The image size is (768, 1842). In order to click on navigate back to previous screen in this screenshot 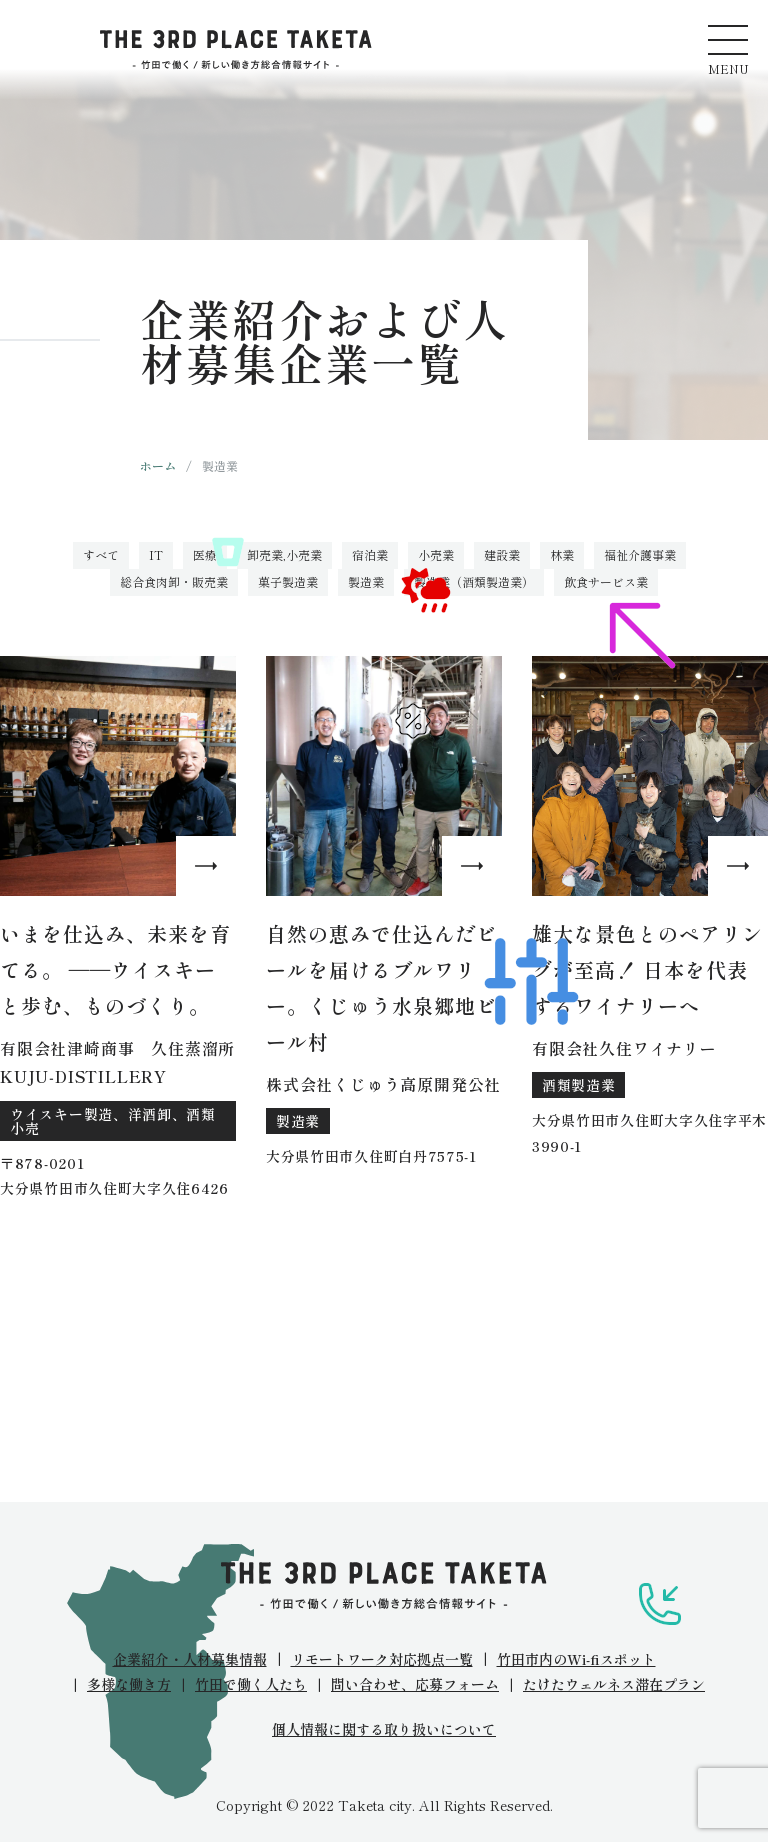, I will do `click(642, 635)`.